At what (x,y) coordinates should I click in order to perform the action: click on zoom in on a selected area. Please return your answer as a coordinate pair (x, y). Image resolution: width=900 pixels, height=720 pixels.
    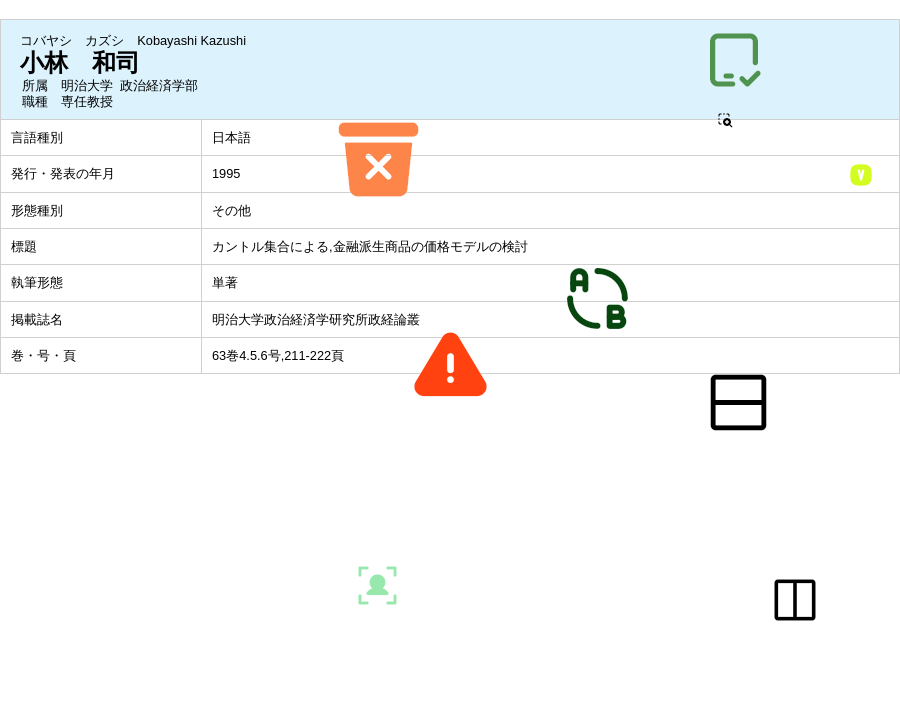
    Looking at the image, I should click on (725, 120).